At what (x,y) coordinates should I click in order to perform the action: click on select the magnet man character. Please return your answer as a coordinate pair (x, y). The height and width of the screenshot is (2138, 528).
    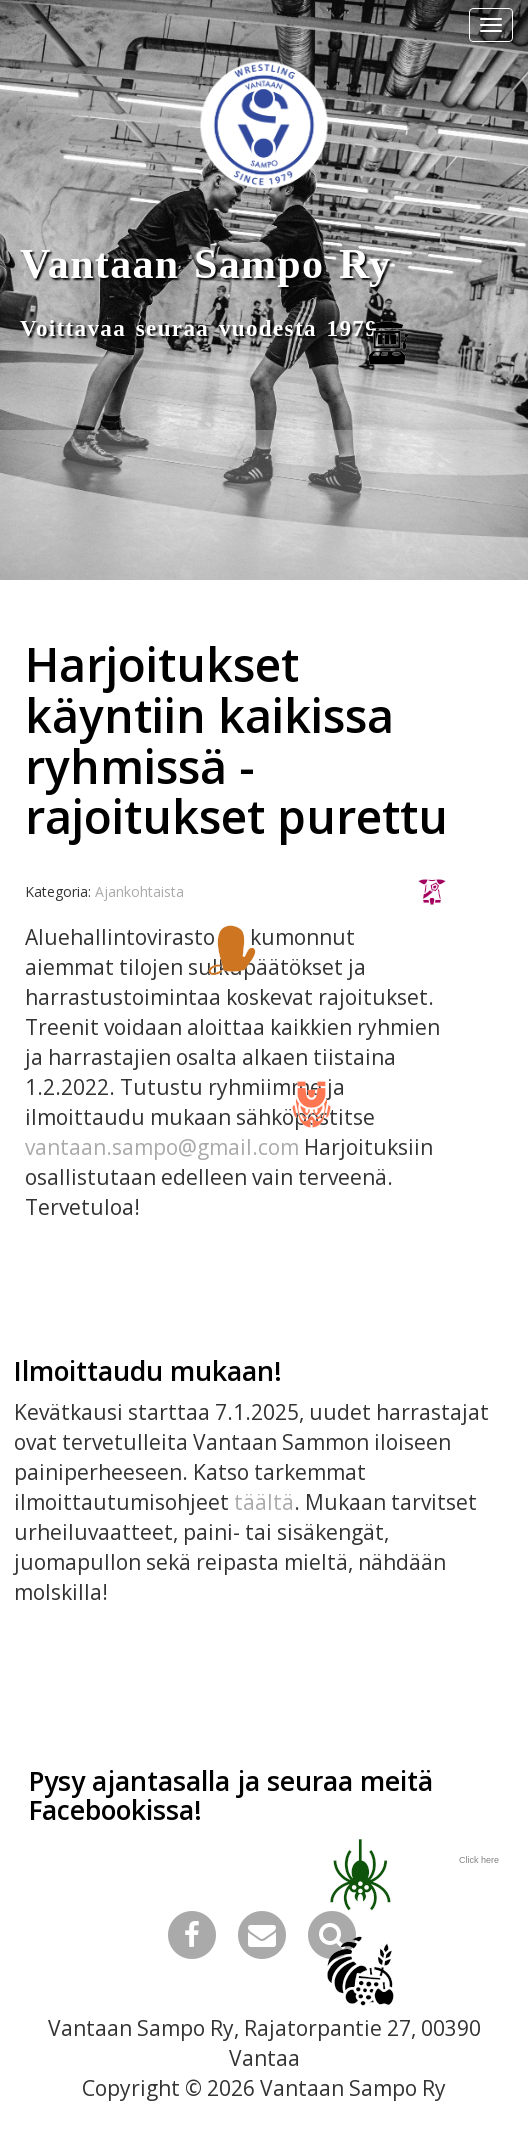
    Looking at the image, I should click on (311, 1104).